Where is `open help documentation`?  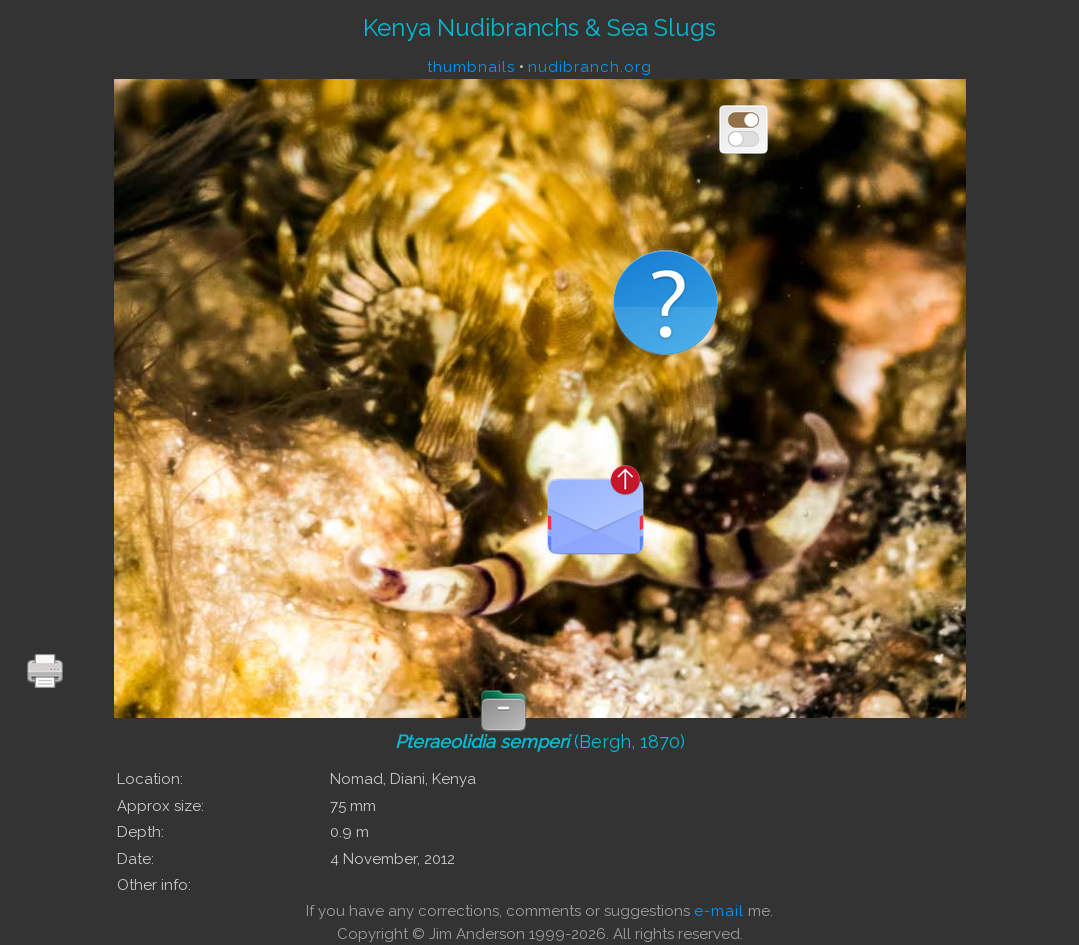
open help documentation is located at coordinates (665, 302).